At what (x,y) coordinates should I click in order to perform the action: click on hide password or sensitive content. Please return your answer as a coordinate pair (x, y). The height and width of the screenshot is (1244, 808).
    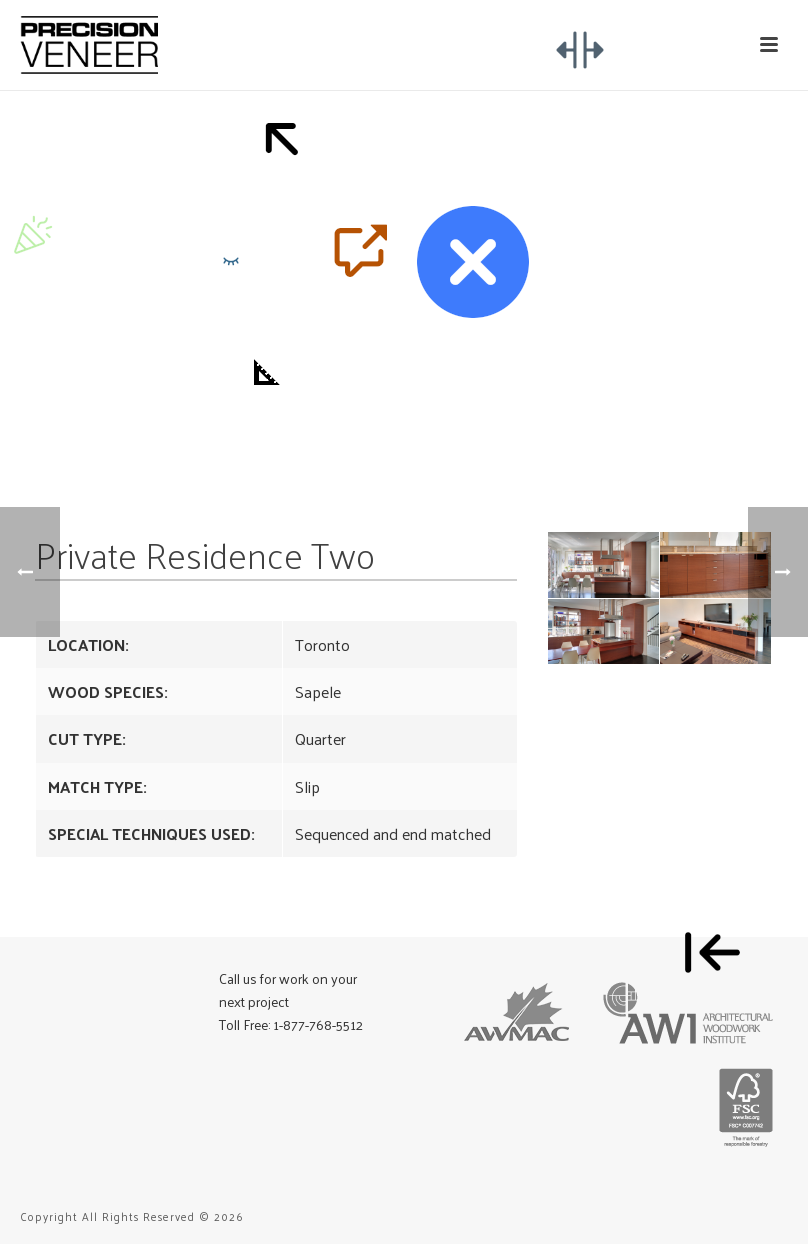
    Looking at the image, I should click on (231, 260).